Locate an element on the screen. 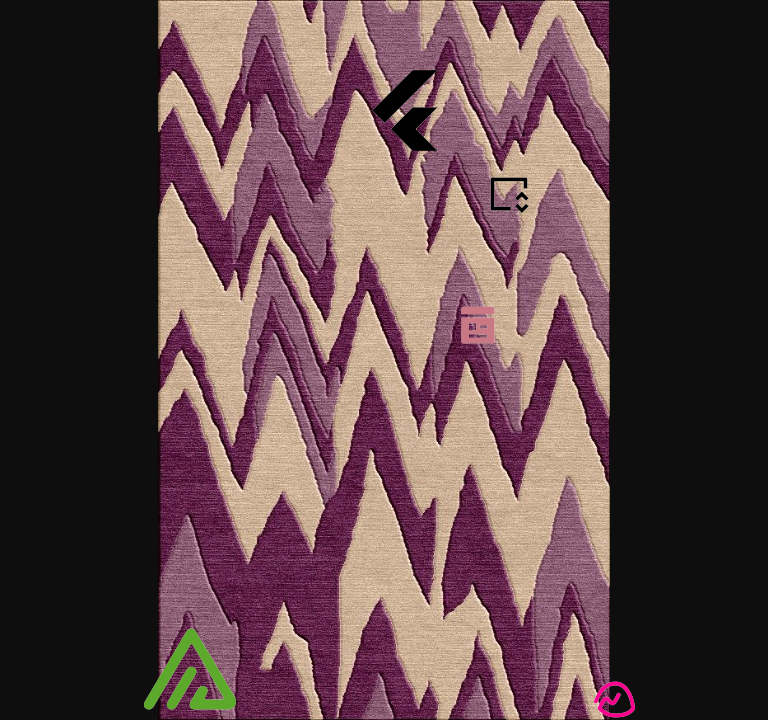 The width and height of the screenshot is (768, 720). Flutter framework logo is located at coordinates (406, 110).